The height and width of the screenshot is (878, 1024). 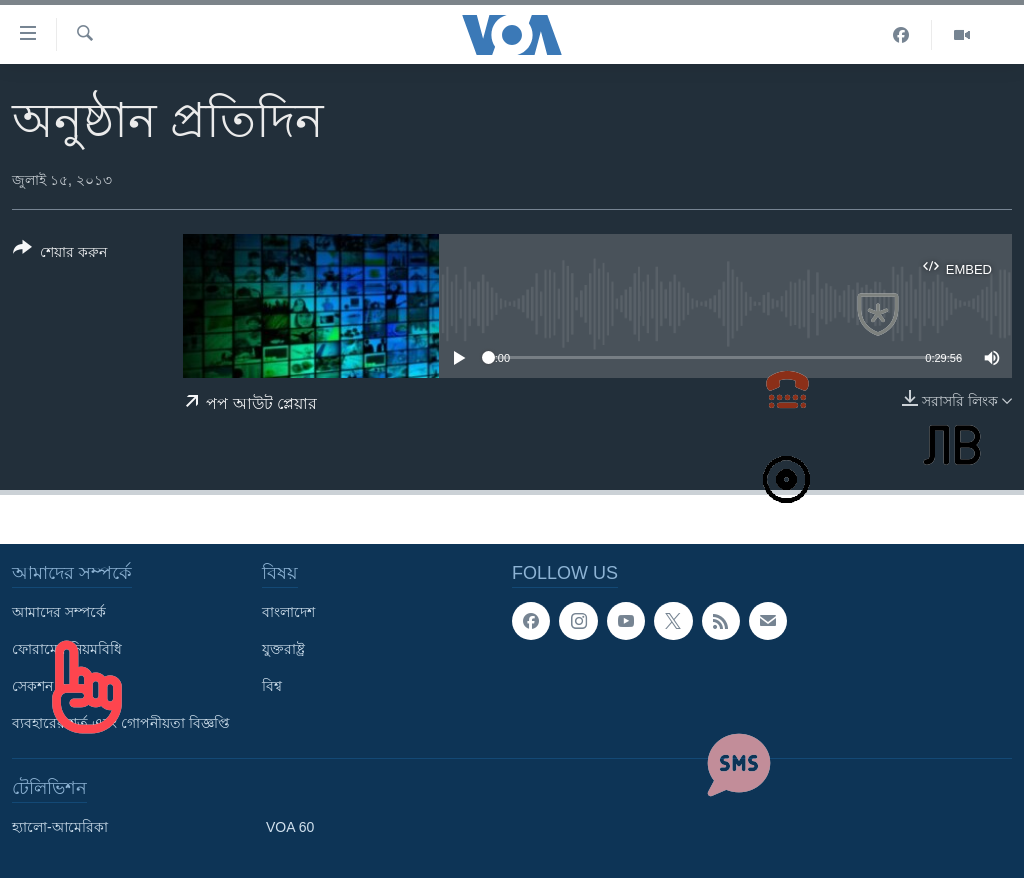 What do you see at coordinates (87, 687) in the screenshot?
I see `tap to select or indicate something` at bounding box center [87, 687].